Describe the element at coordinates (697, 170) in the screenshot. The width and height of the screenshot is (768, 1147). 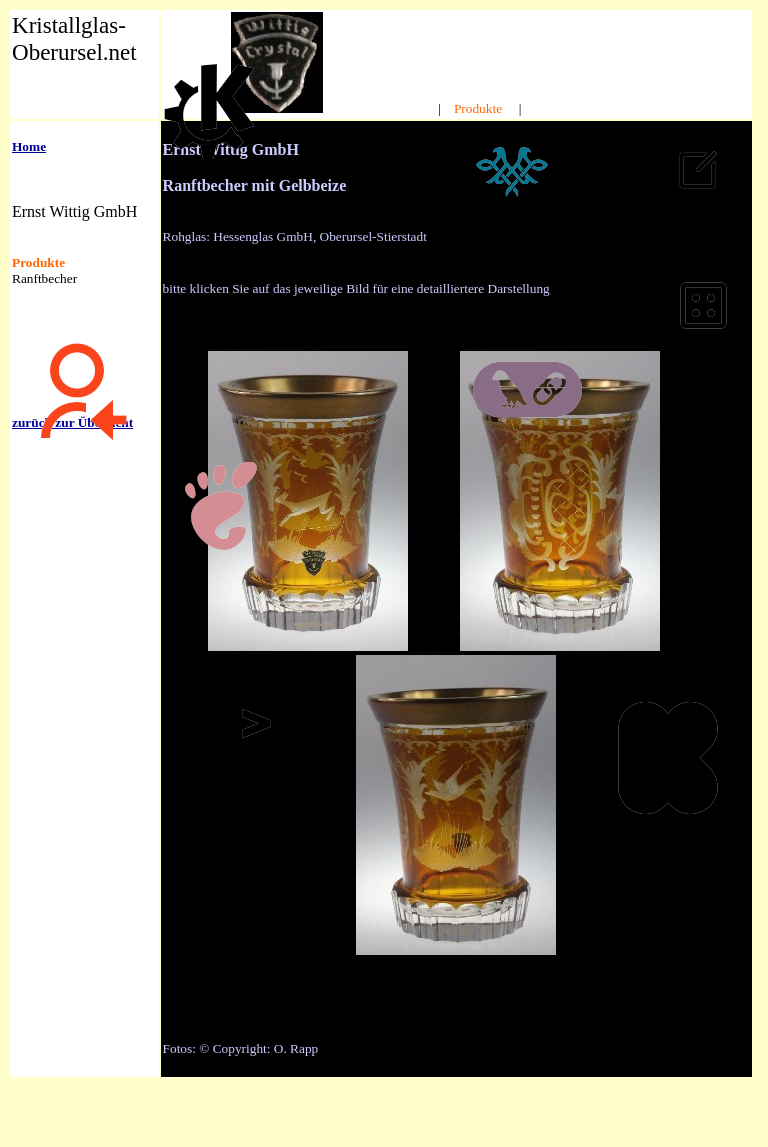
I see `edit content in a text field or form` at that location.